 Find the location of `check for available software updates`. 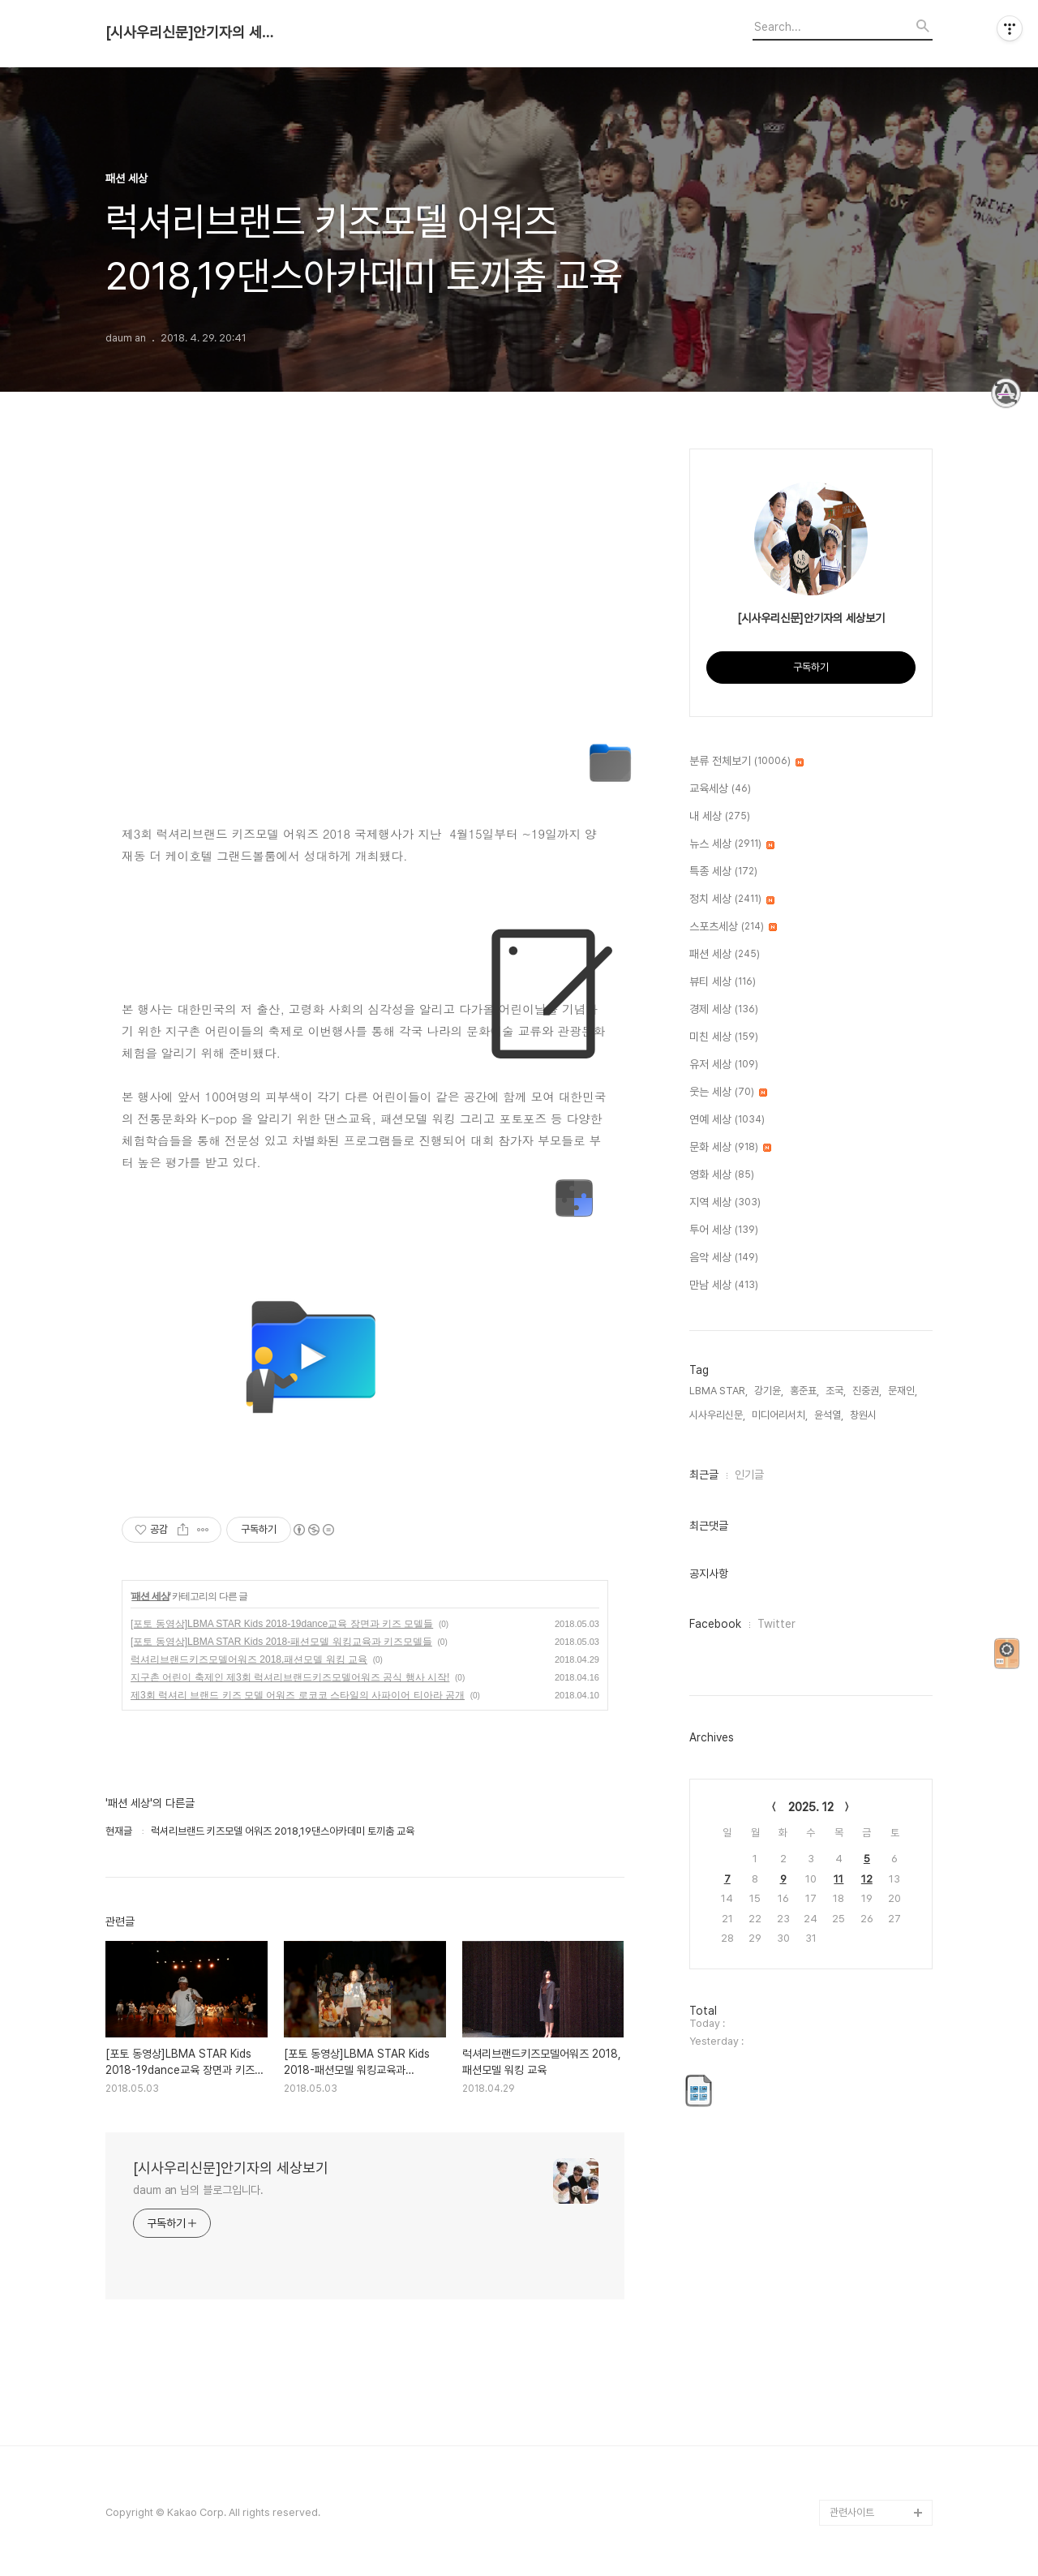

check for available software updates is located at coordinates (1006, 393).